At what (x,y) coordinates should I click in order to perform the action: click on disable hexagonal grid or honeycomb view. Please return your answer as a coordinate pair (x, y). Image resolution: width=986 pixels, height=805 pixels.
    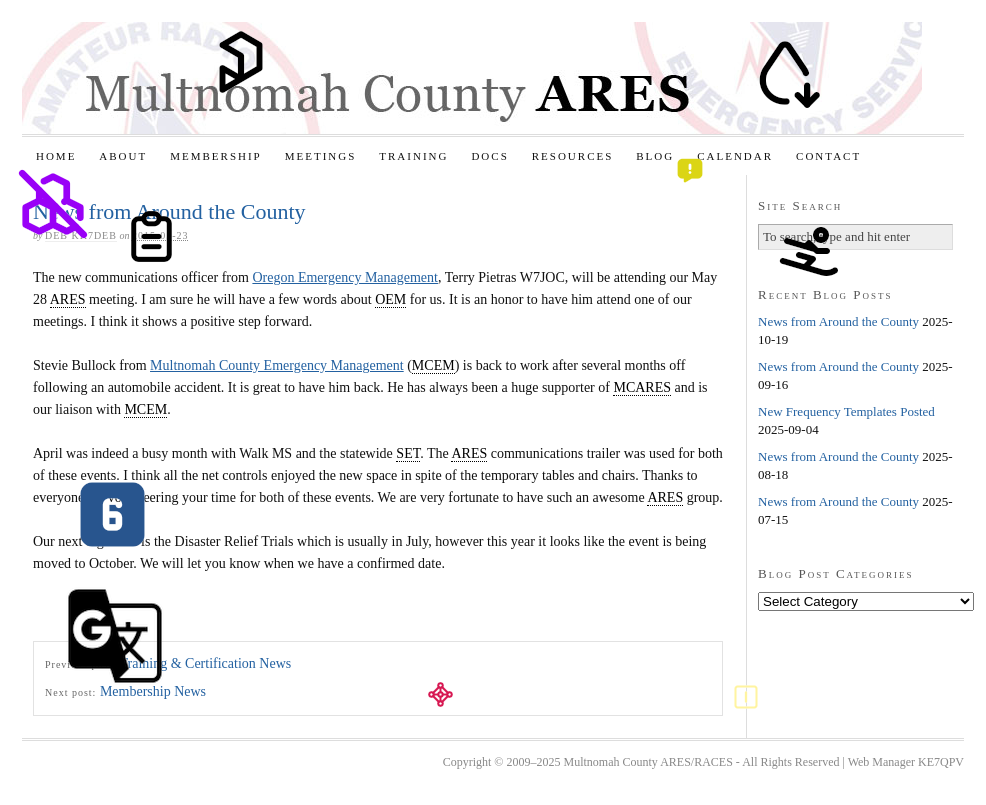
    Looking at the image, I should click on (53, 204).